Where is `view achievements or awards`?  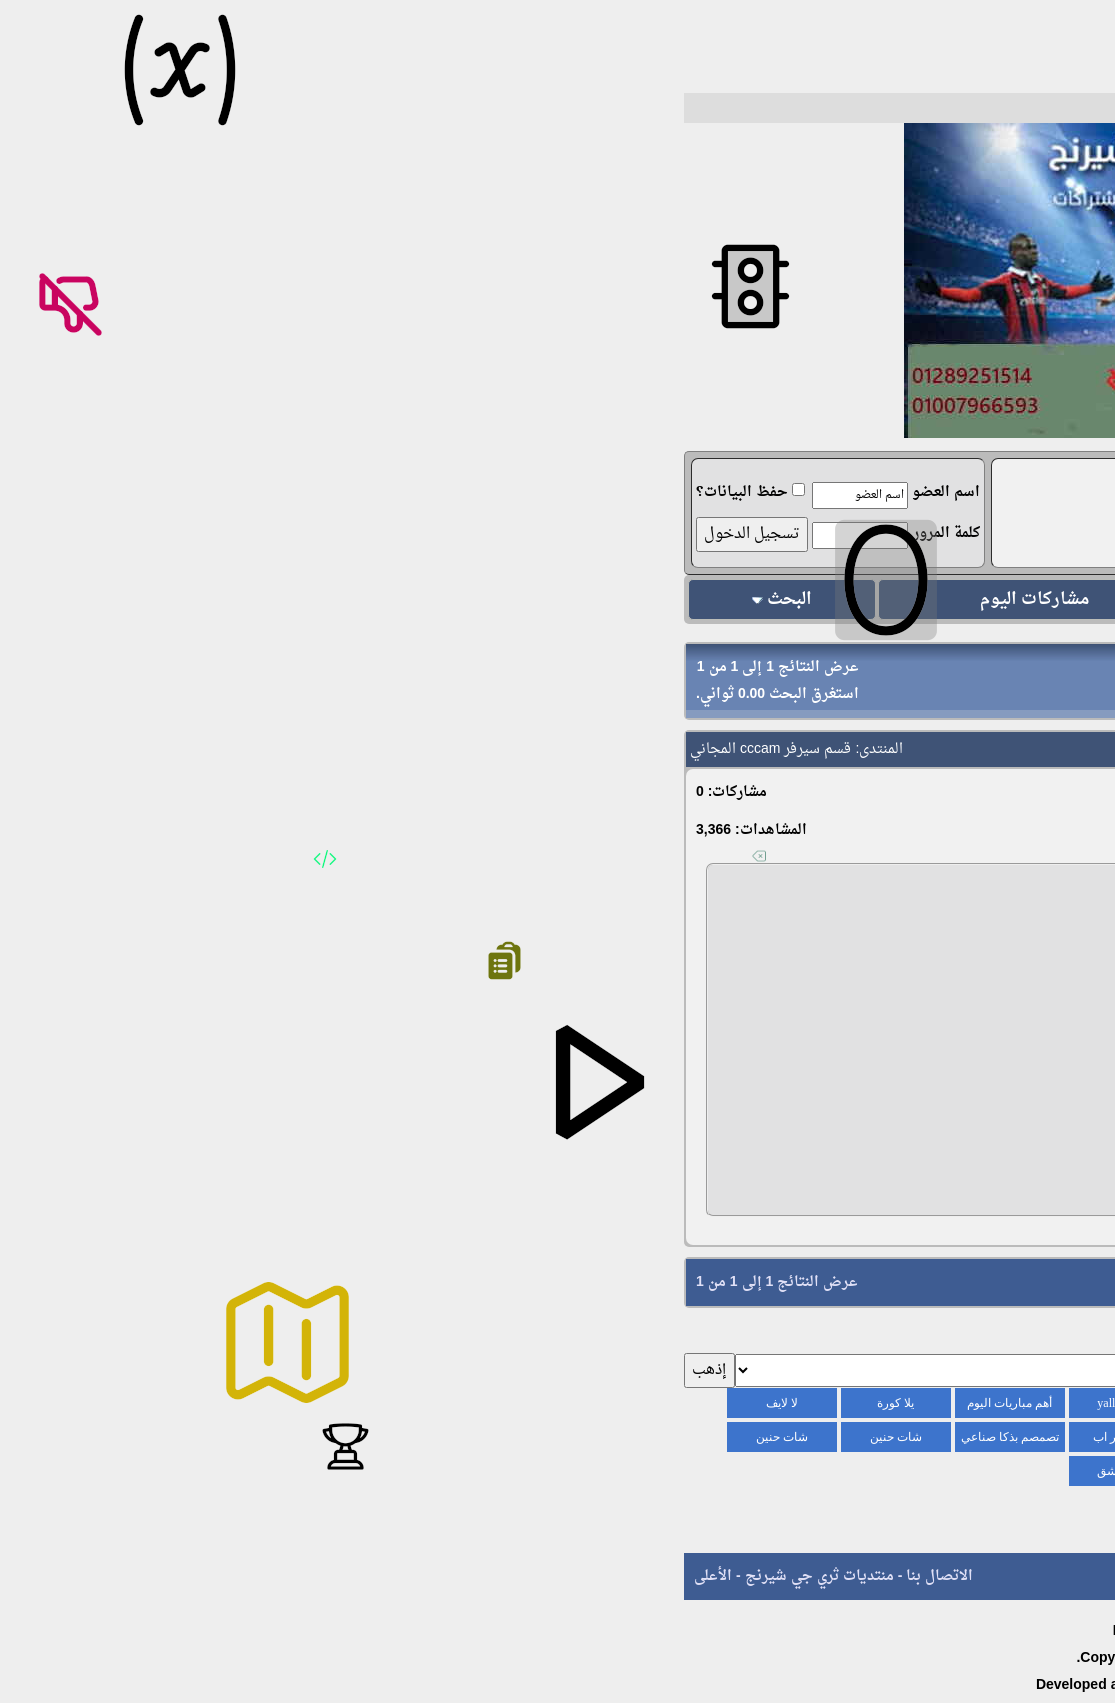 view achievements or awards is located at coordinates (345, 1446).